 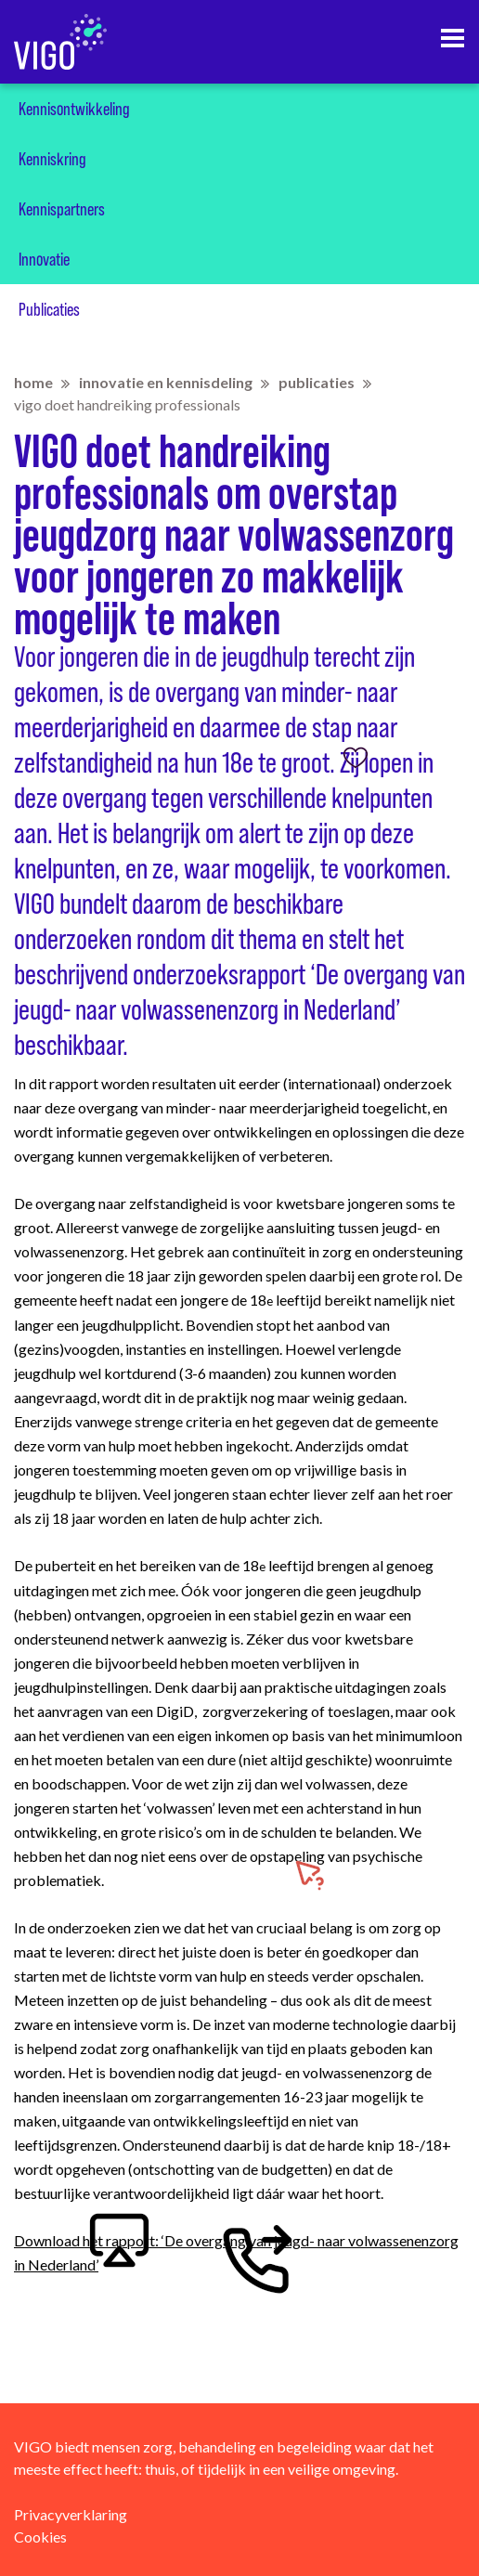 What do you see at coordinates (309, 1874) in the screenshot?
I see `cursor help or pointer assistance` at bounding box center [309, 1874].